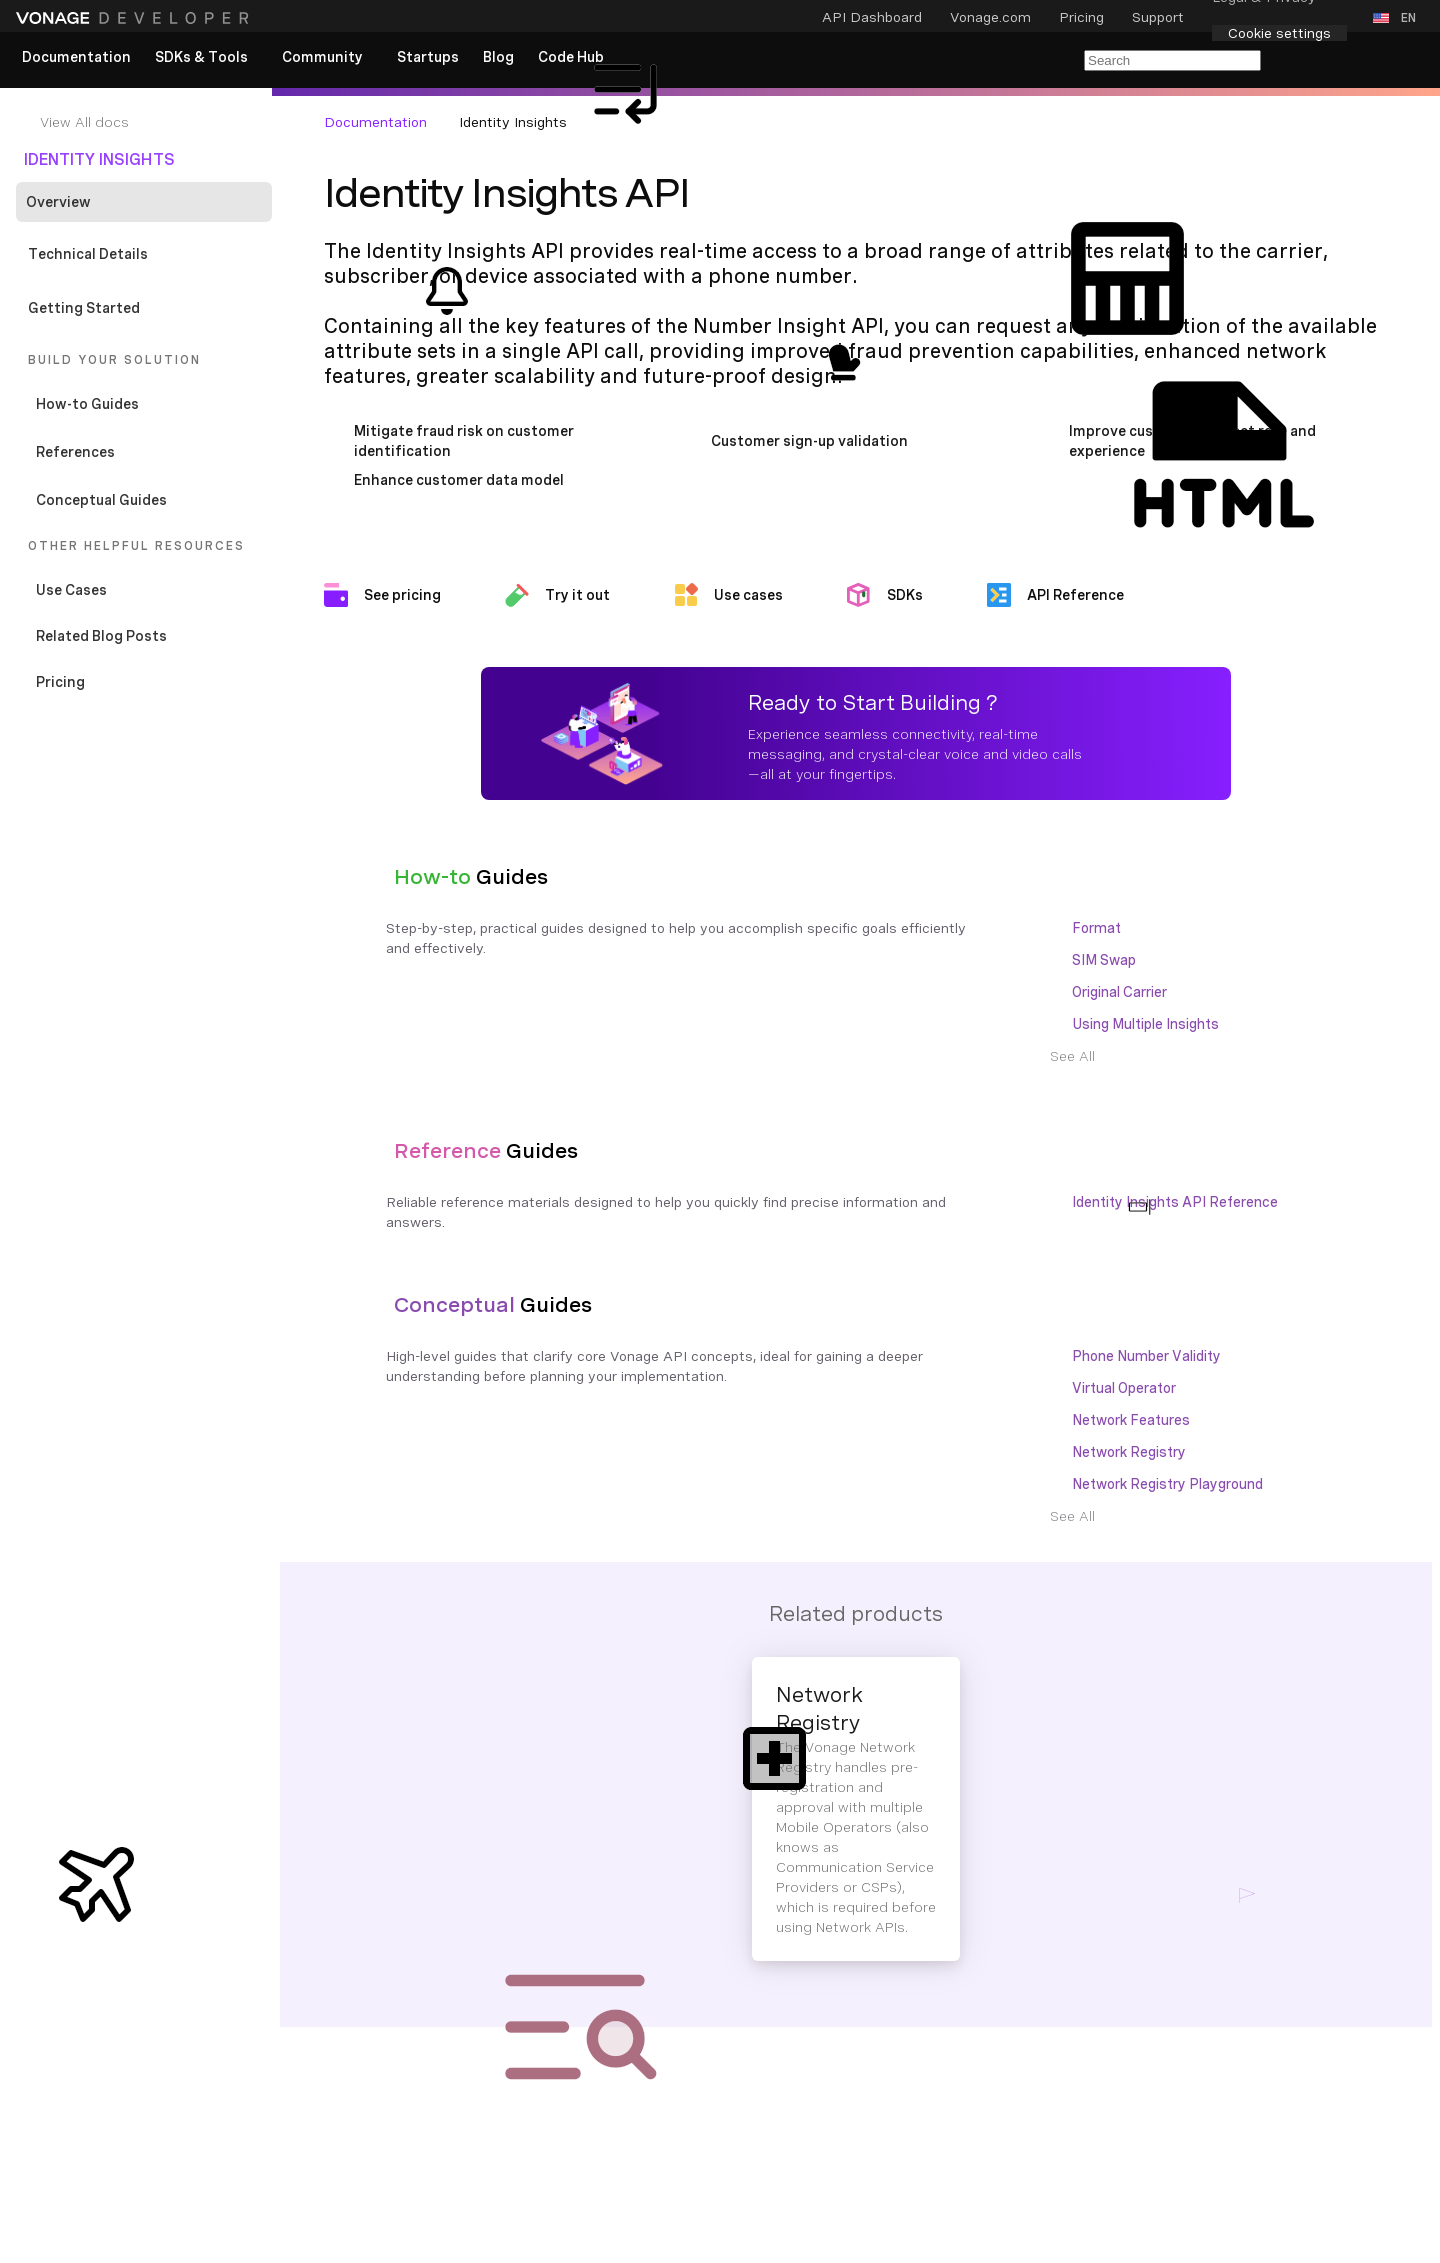 This screenshot has width=1440, height=2263. I want to click on align content to the right, so click(1140, 1207).